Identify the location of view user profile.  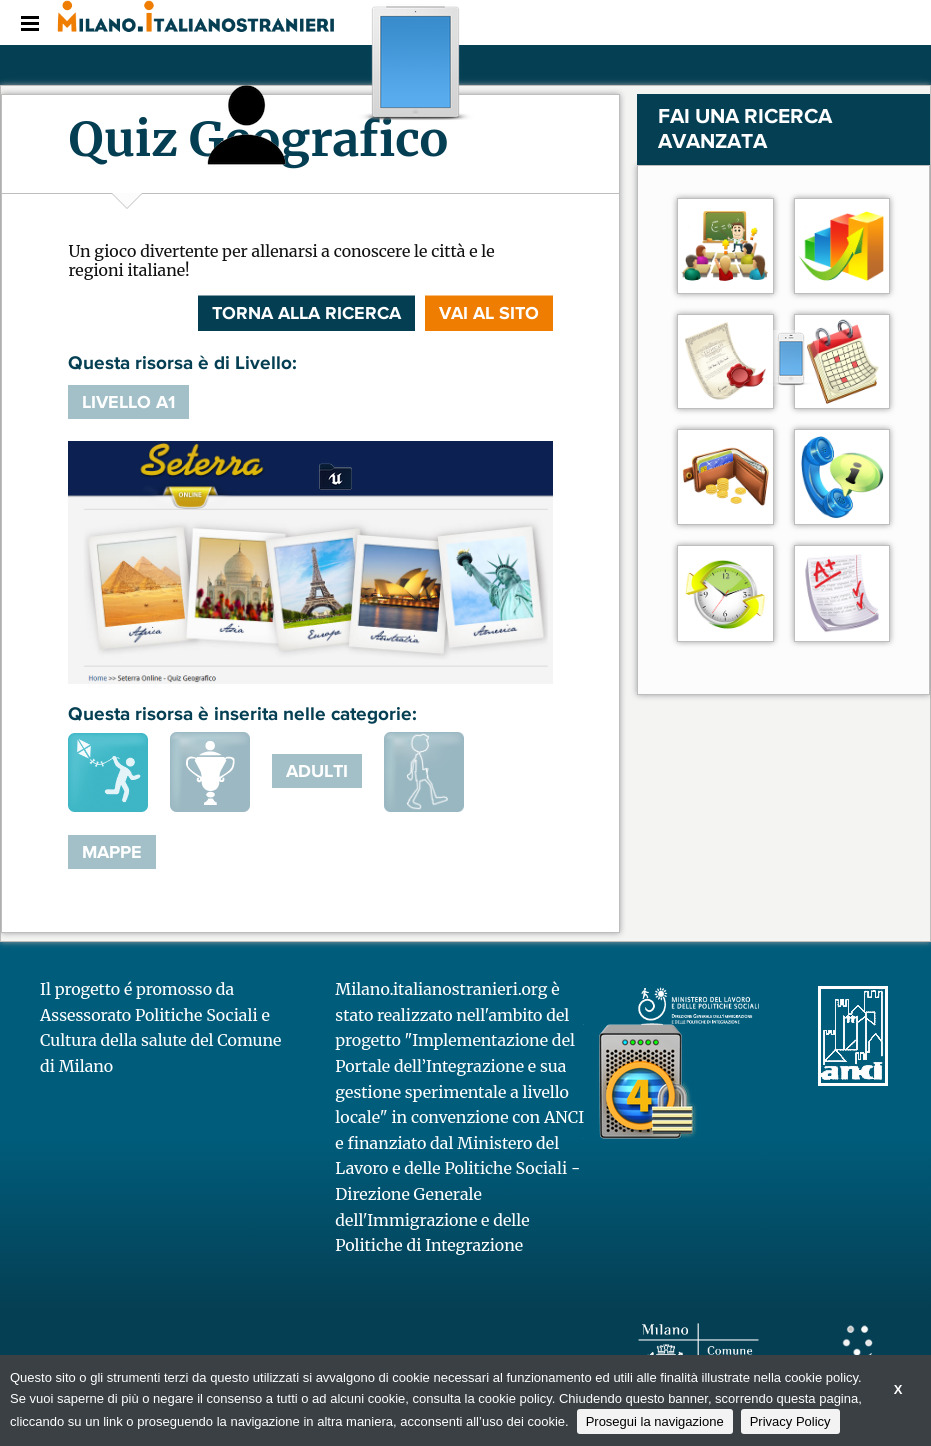
(246, 124).